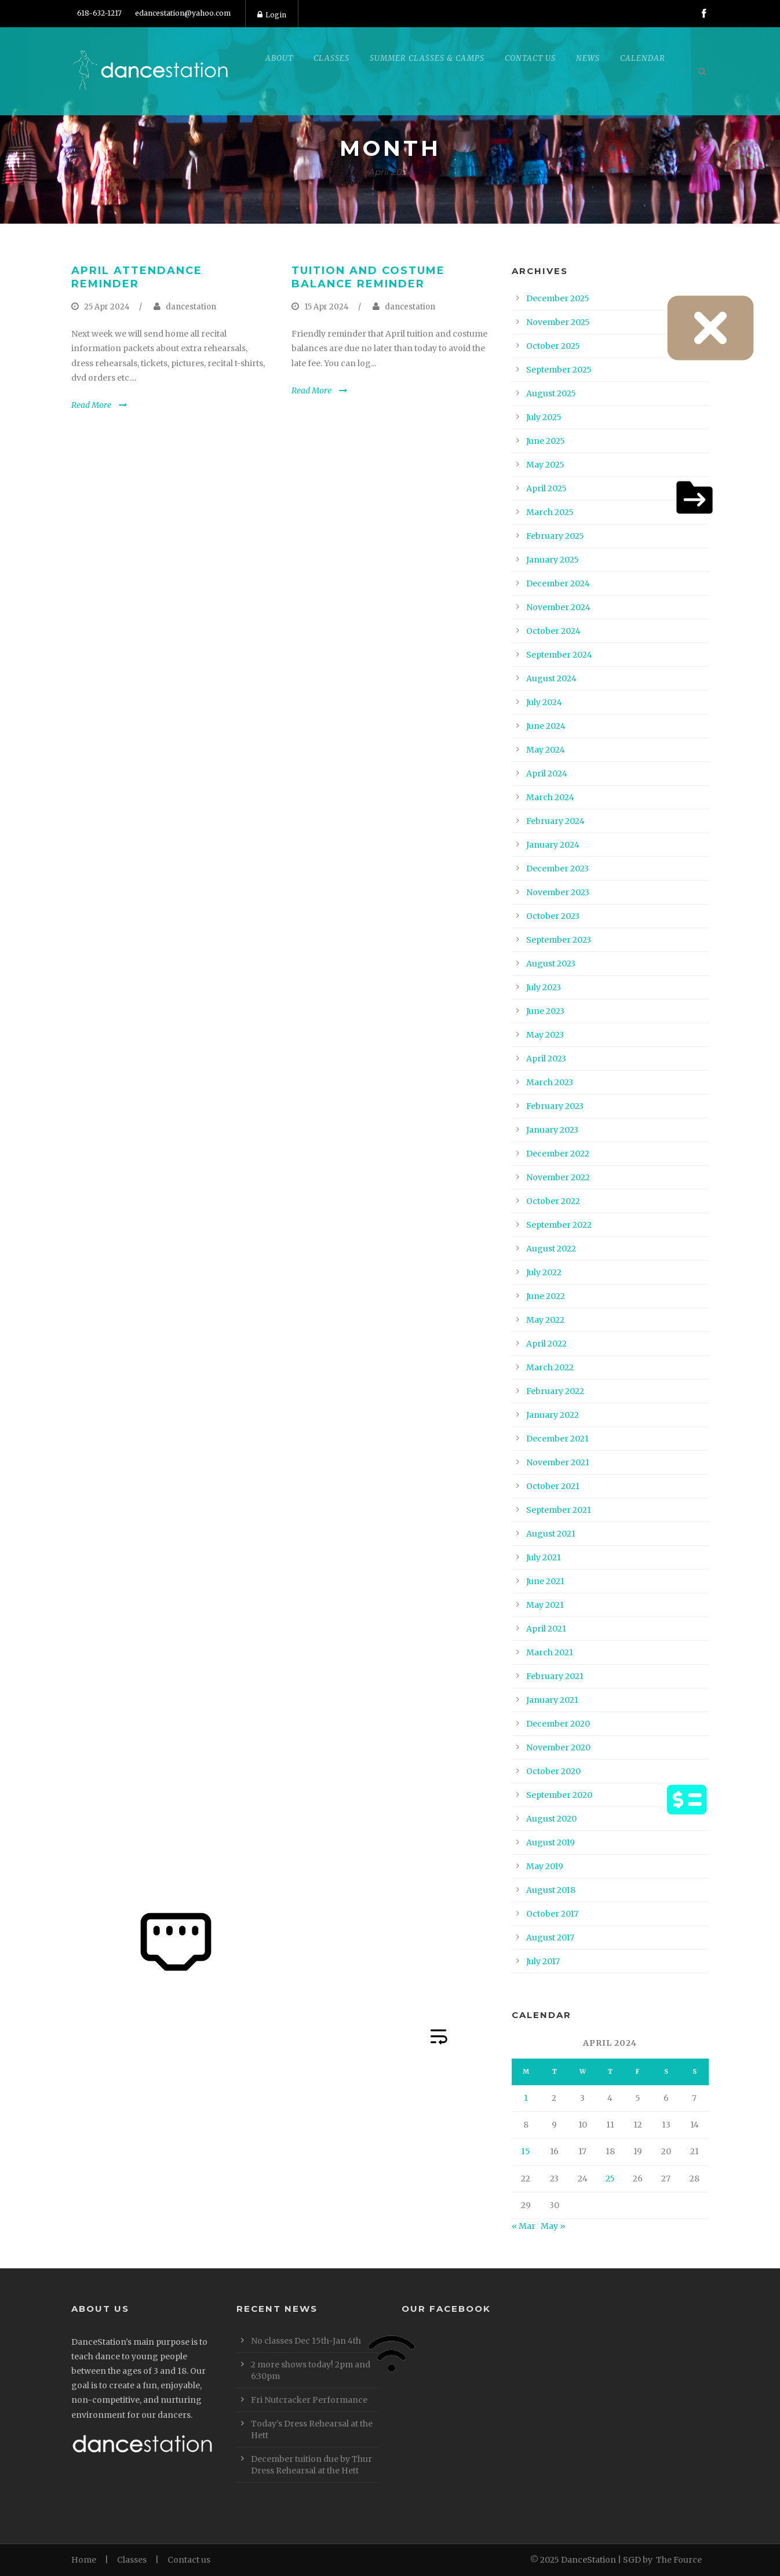 The height and width of the screenshot is (2576, 780). I want to click on connect via ethernet or wired network, so click(176, 1942).